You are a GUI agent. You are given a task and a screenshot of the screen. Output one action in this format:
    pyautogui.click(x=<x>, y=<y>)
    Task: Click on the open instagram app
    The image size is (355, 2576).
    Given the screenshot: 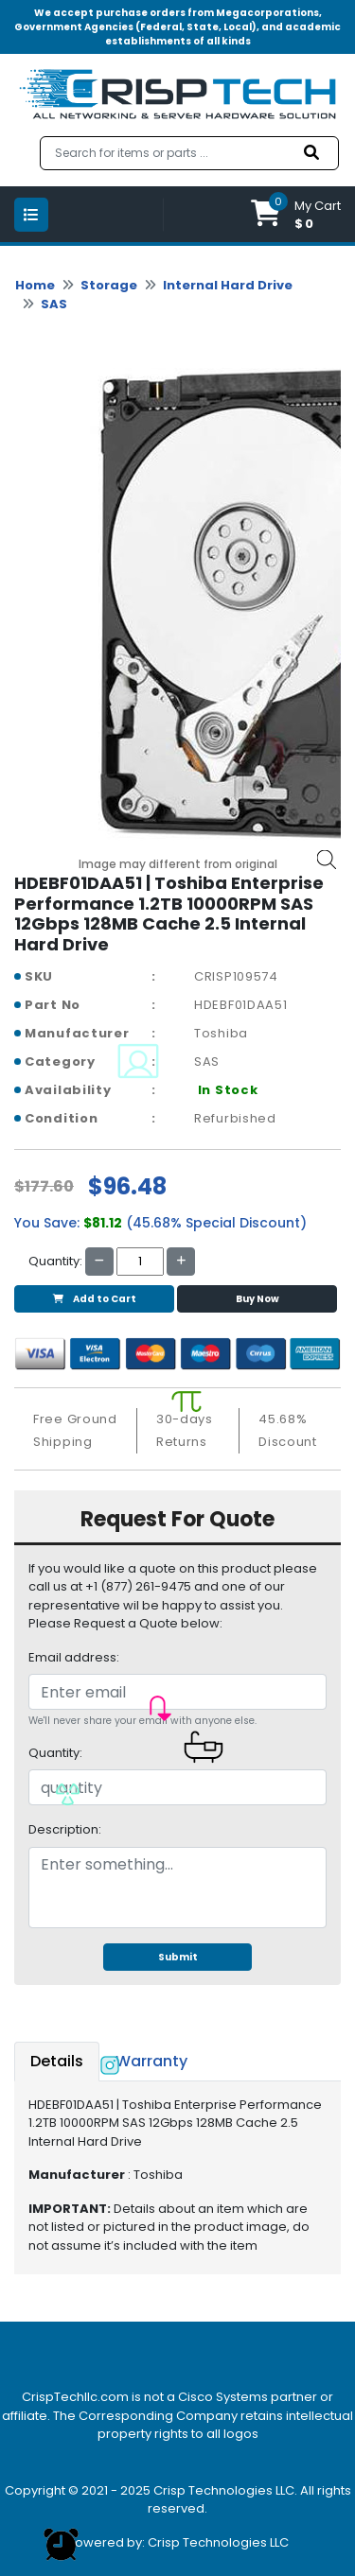 What is the action you would take?
    pyautogui.click(x=110, y=2065)
    